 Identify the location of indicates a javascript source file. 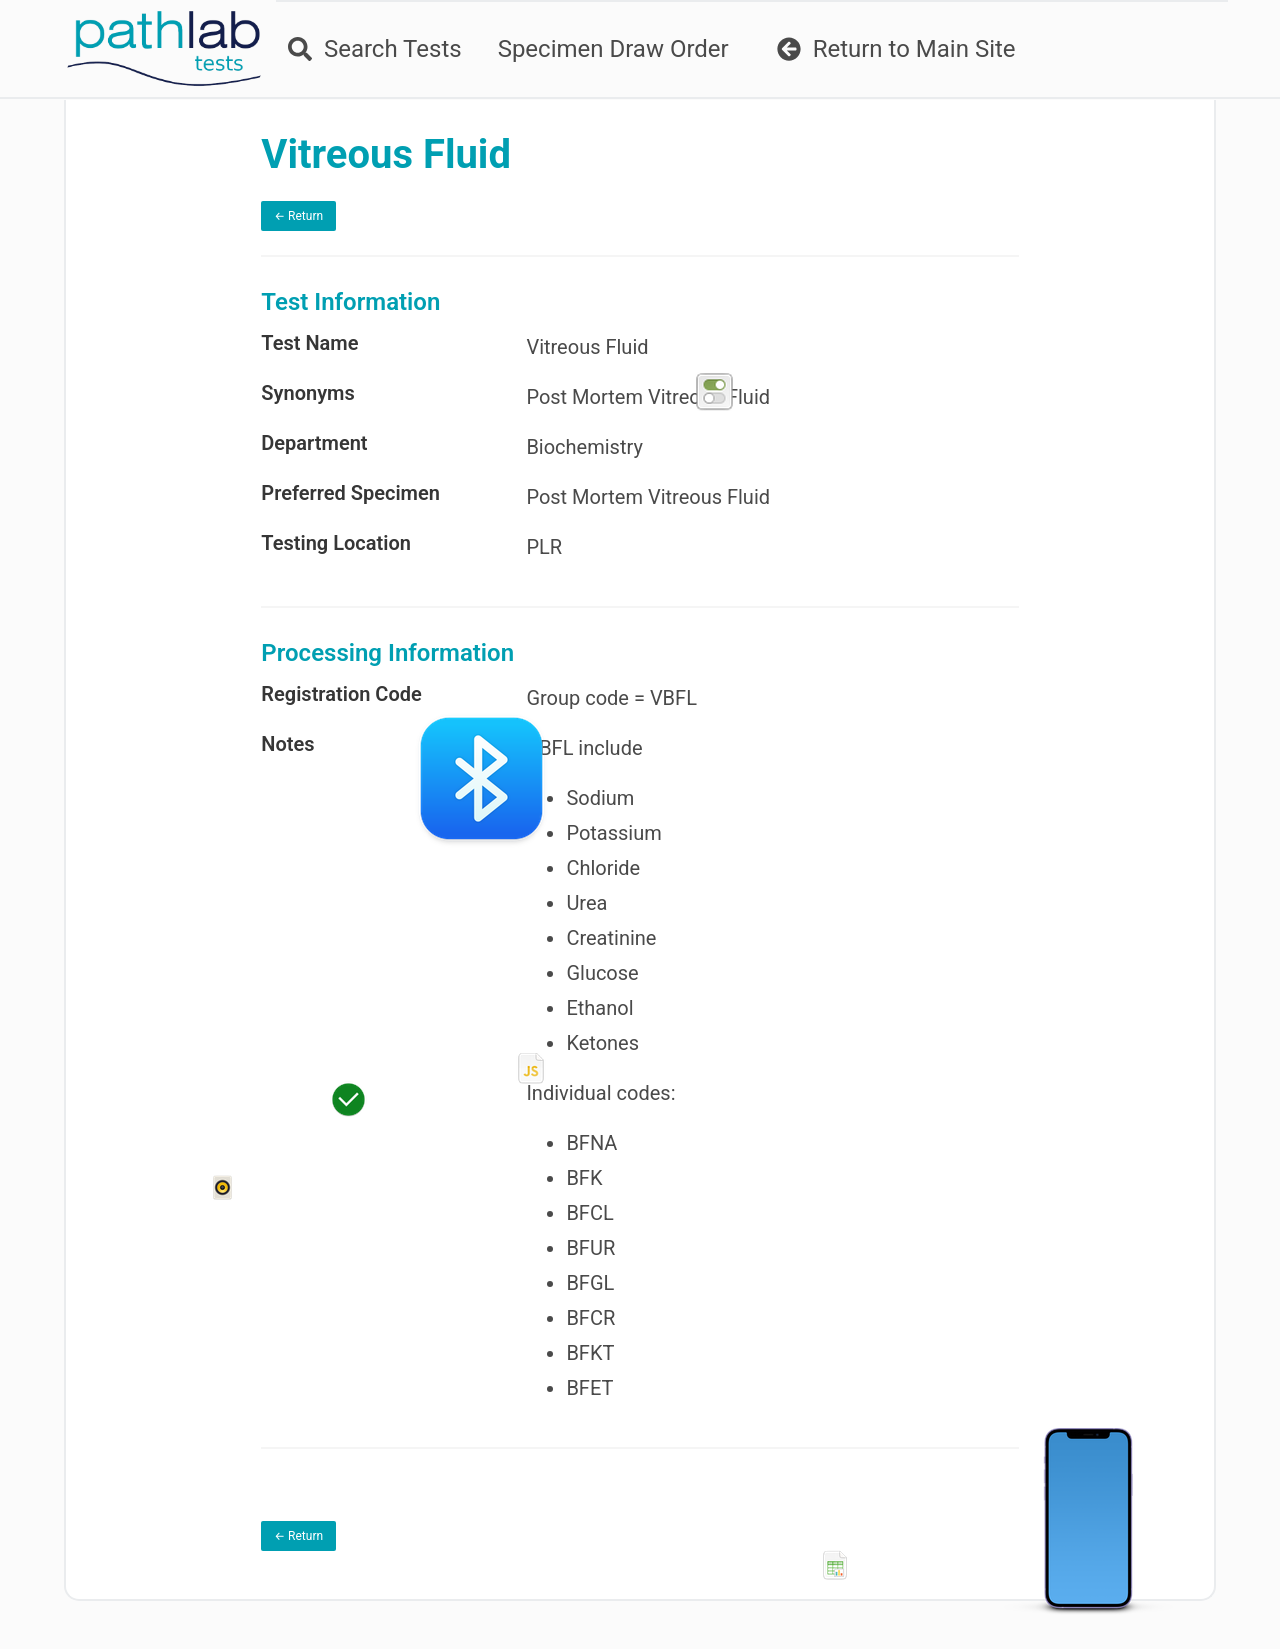
(531, 1068).